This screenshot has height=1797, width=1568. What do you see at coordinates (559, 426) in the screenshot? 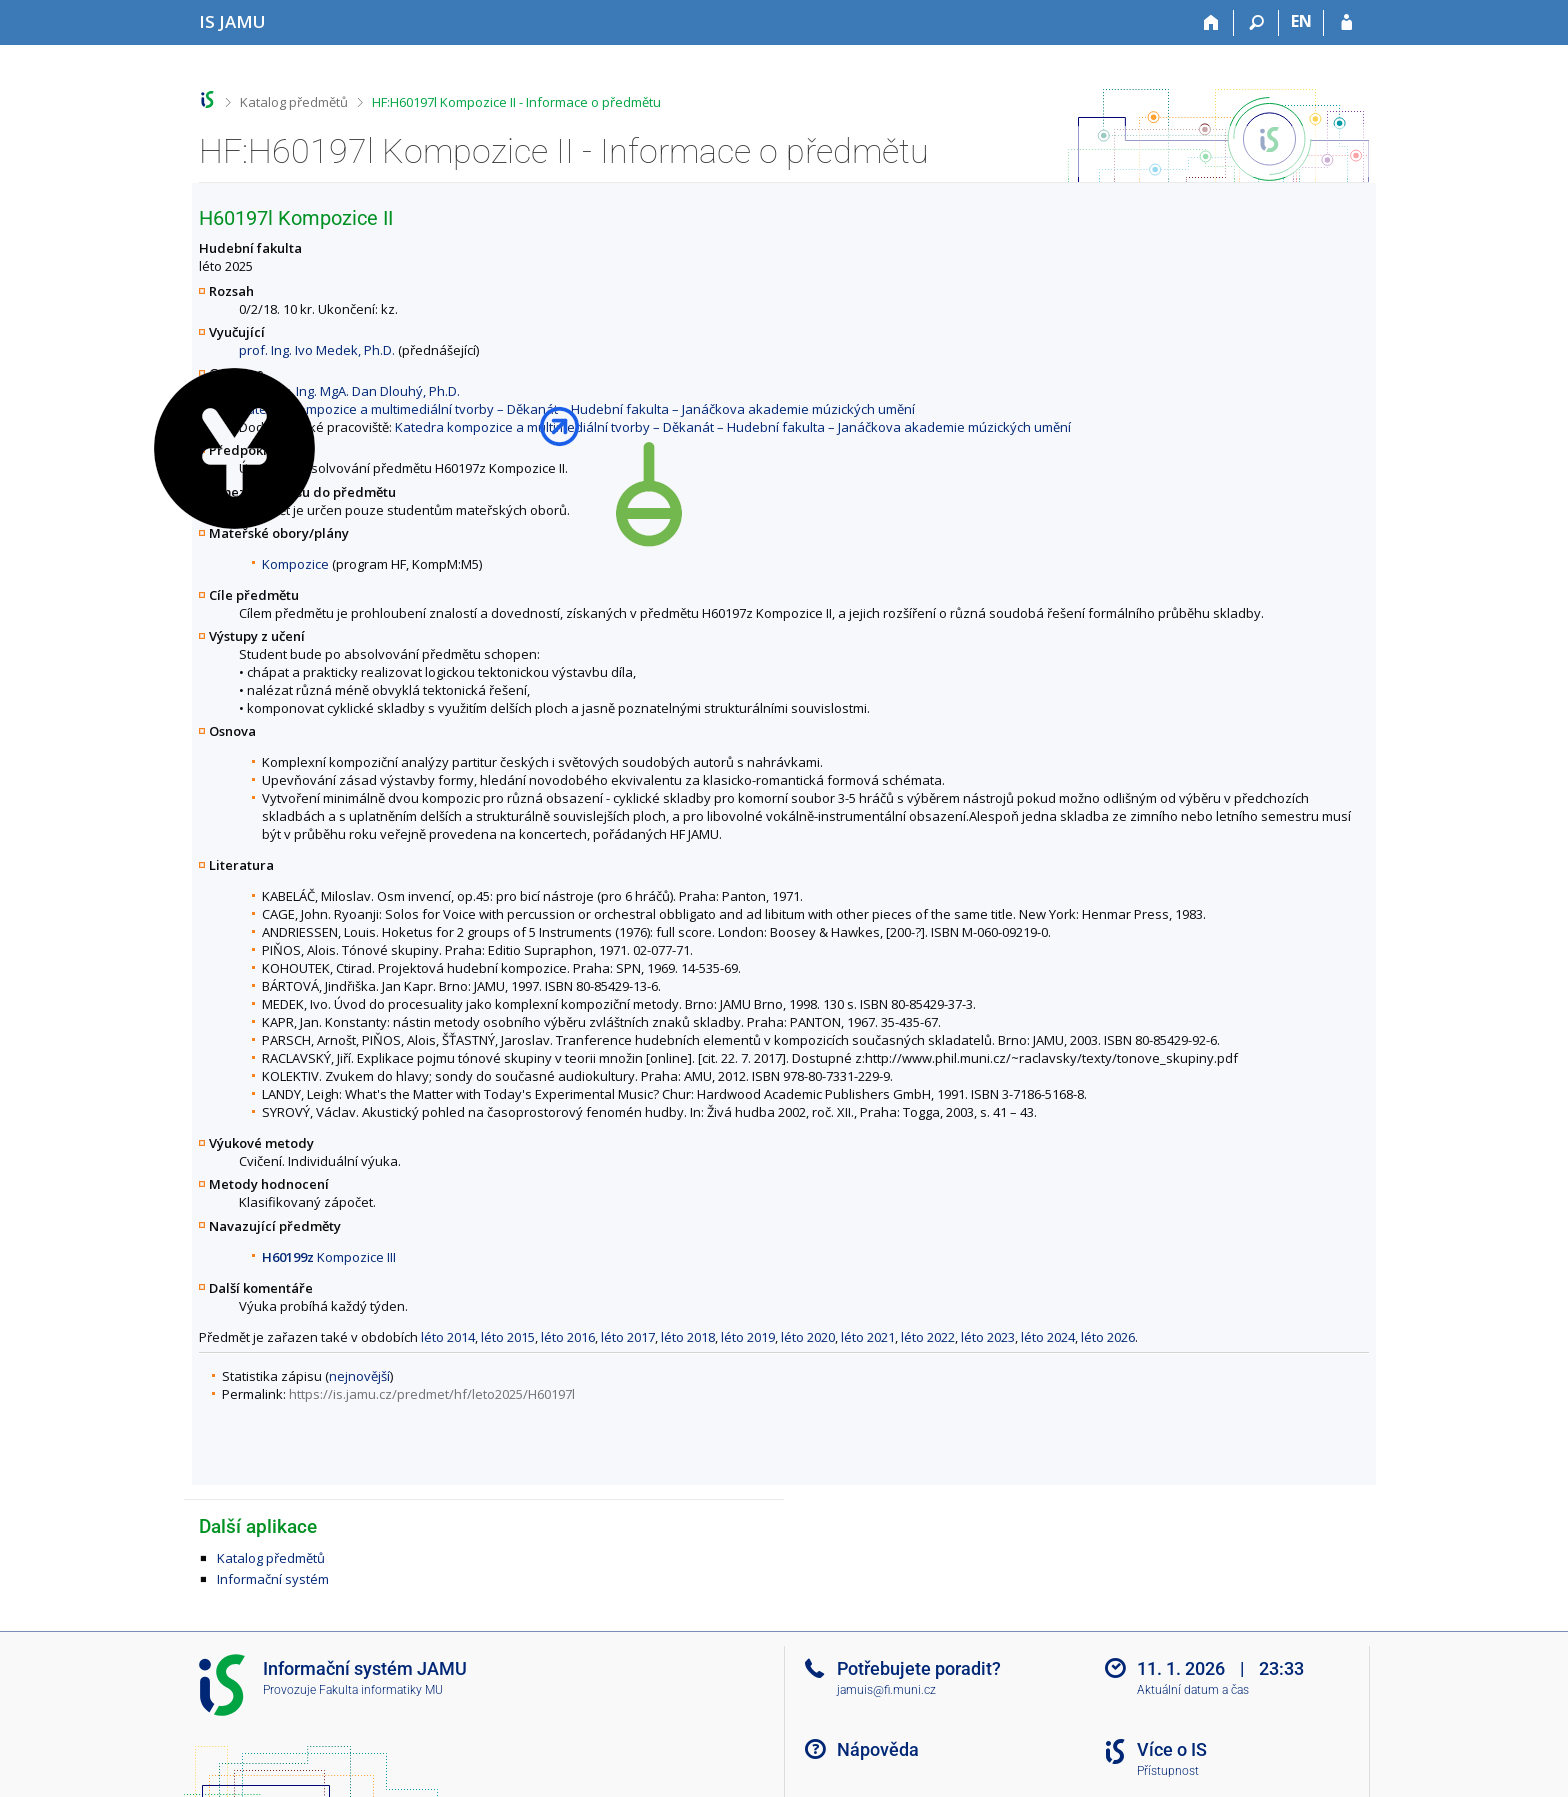
I see `open link in new tab or window` at bounding box center [559, 426].